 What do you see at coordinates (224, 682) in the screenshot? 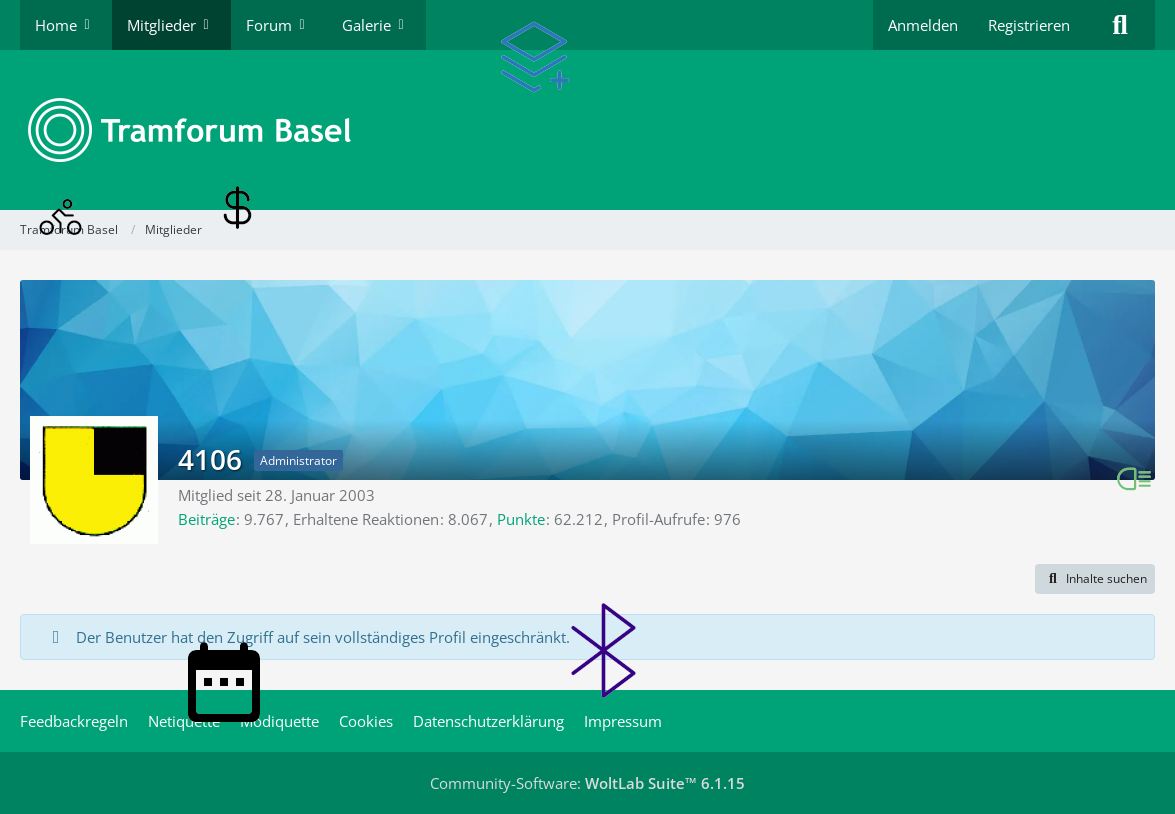
I see `select a date range` at bounding box center [224, 682].